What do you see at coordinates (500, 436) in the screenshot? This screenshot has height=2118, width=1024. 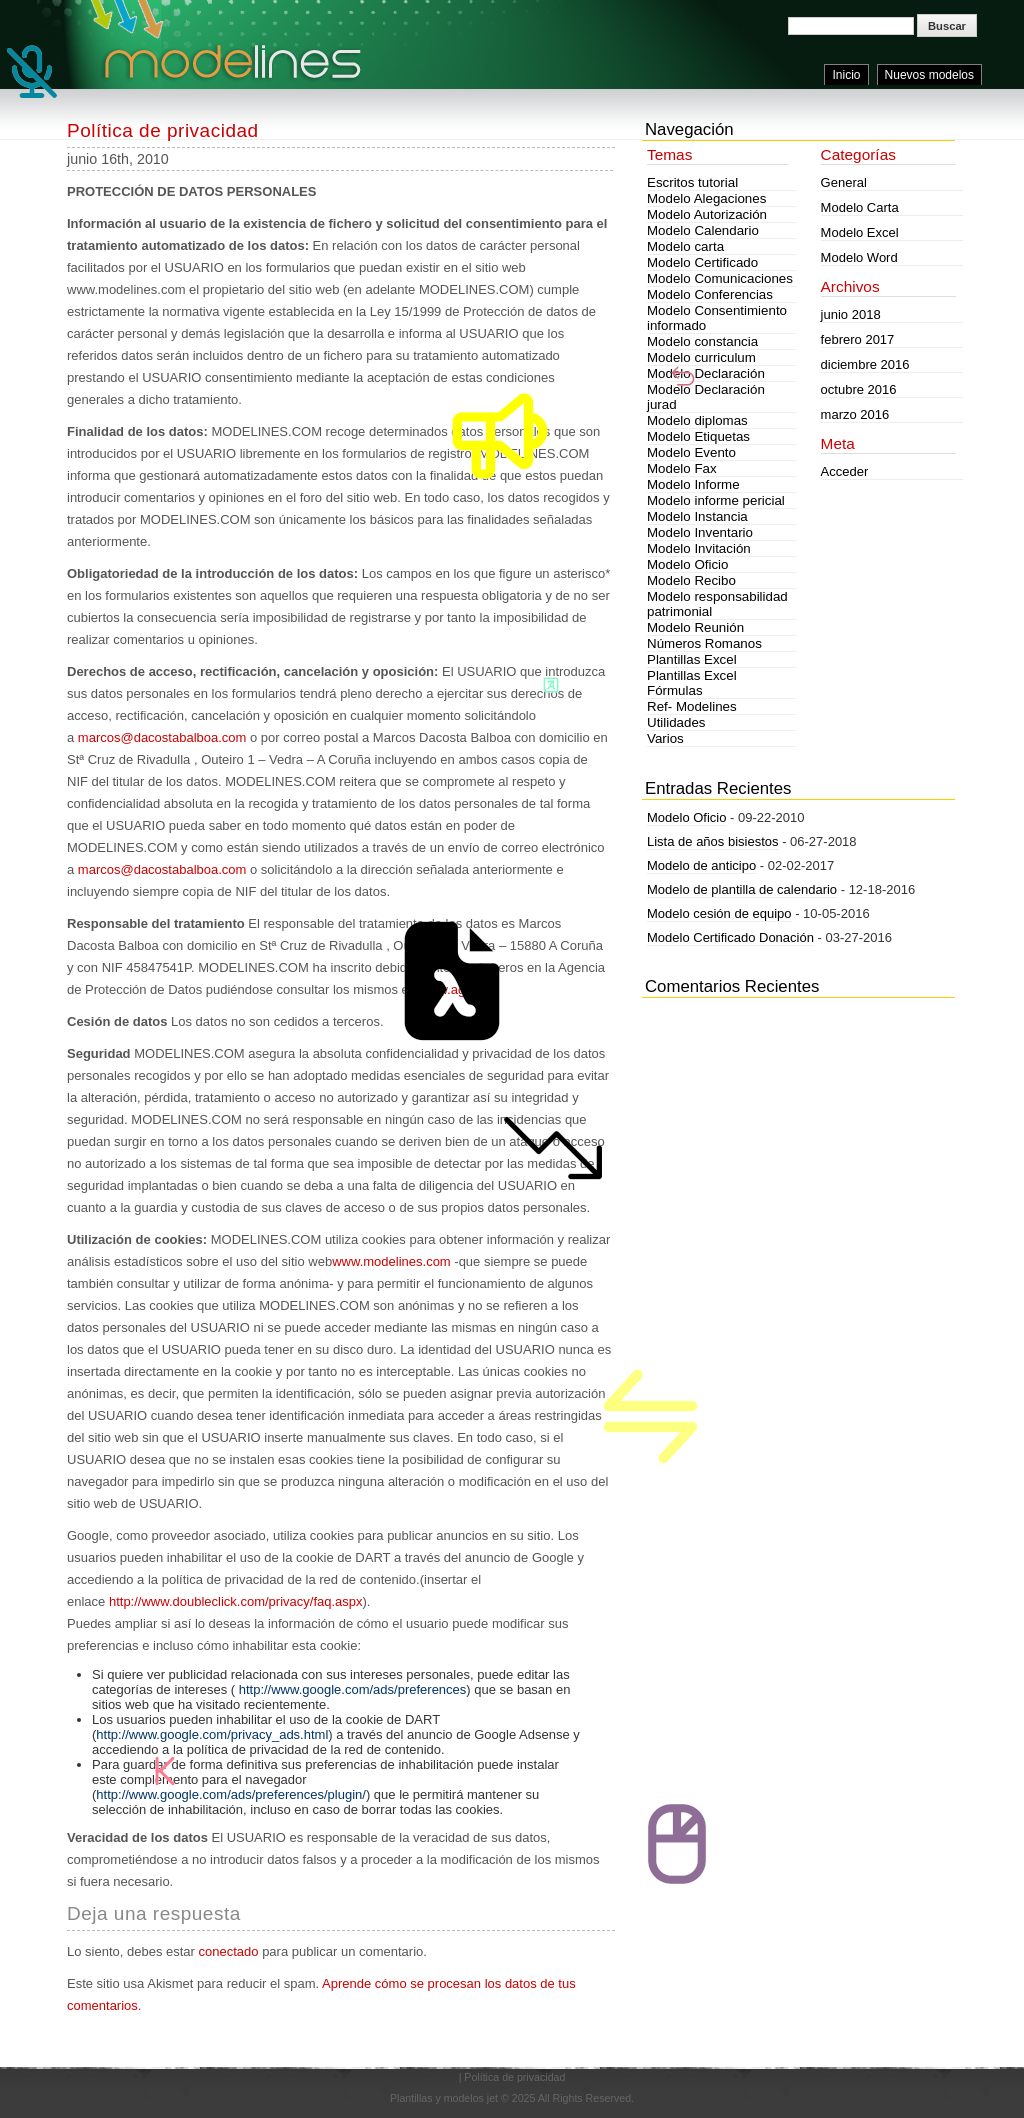 I see `make an announcement or broadcast` at bounding box center [500, 436].